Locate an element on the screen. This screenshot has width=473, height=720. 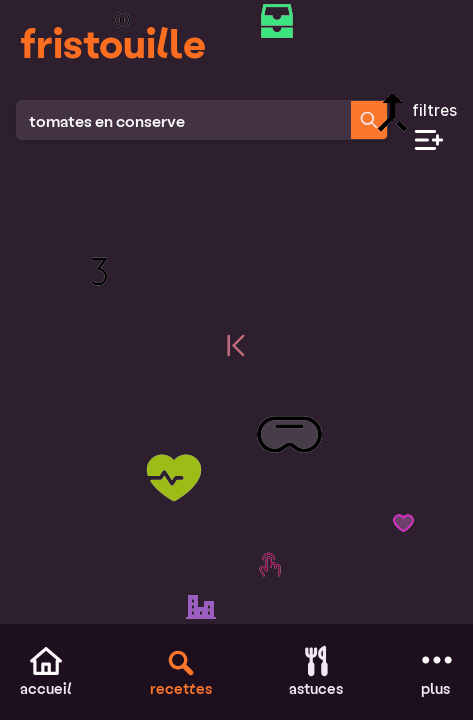
tap to interact with this element is located at coordinates (270, 565).